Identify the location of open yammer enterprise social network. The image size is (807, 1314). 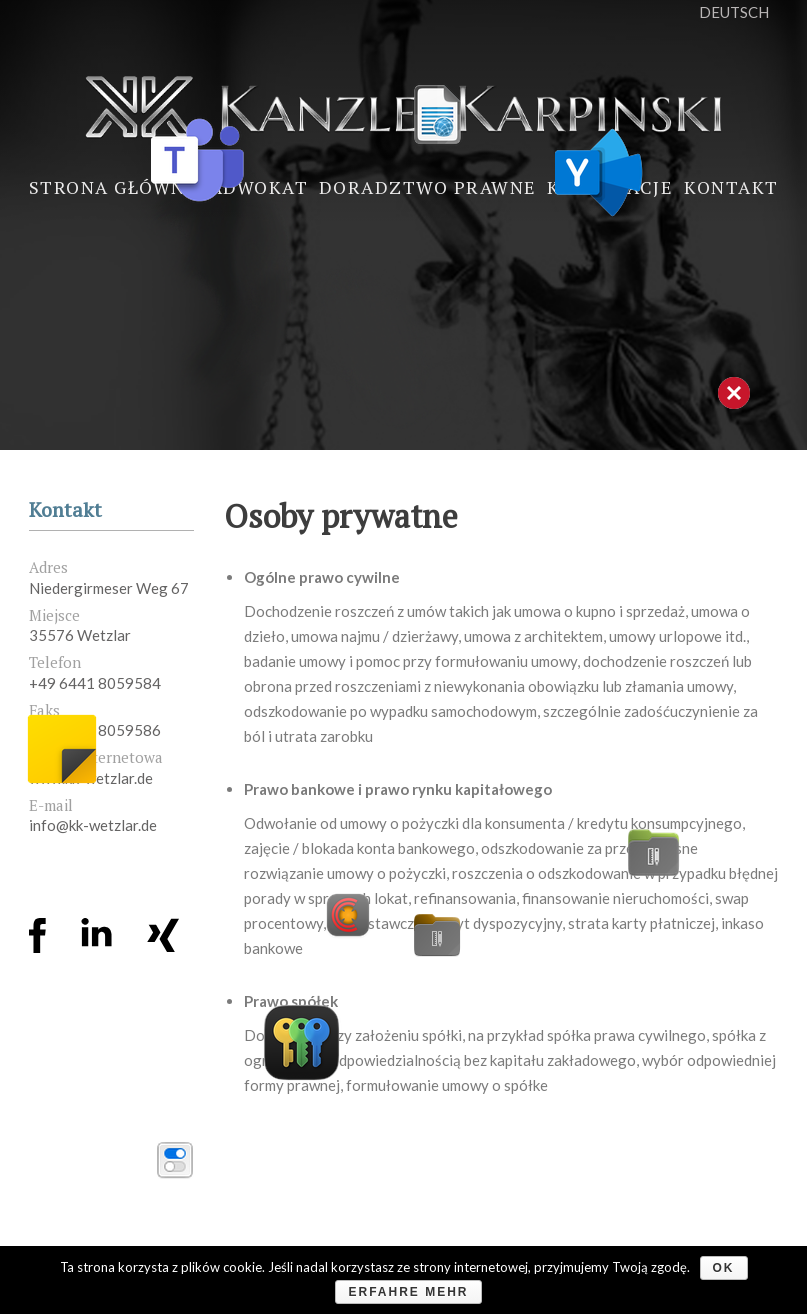
(599, 172).